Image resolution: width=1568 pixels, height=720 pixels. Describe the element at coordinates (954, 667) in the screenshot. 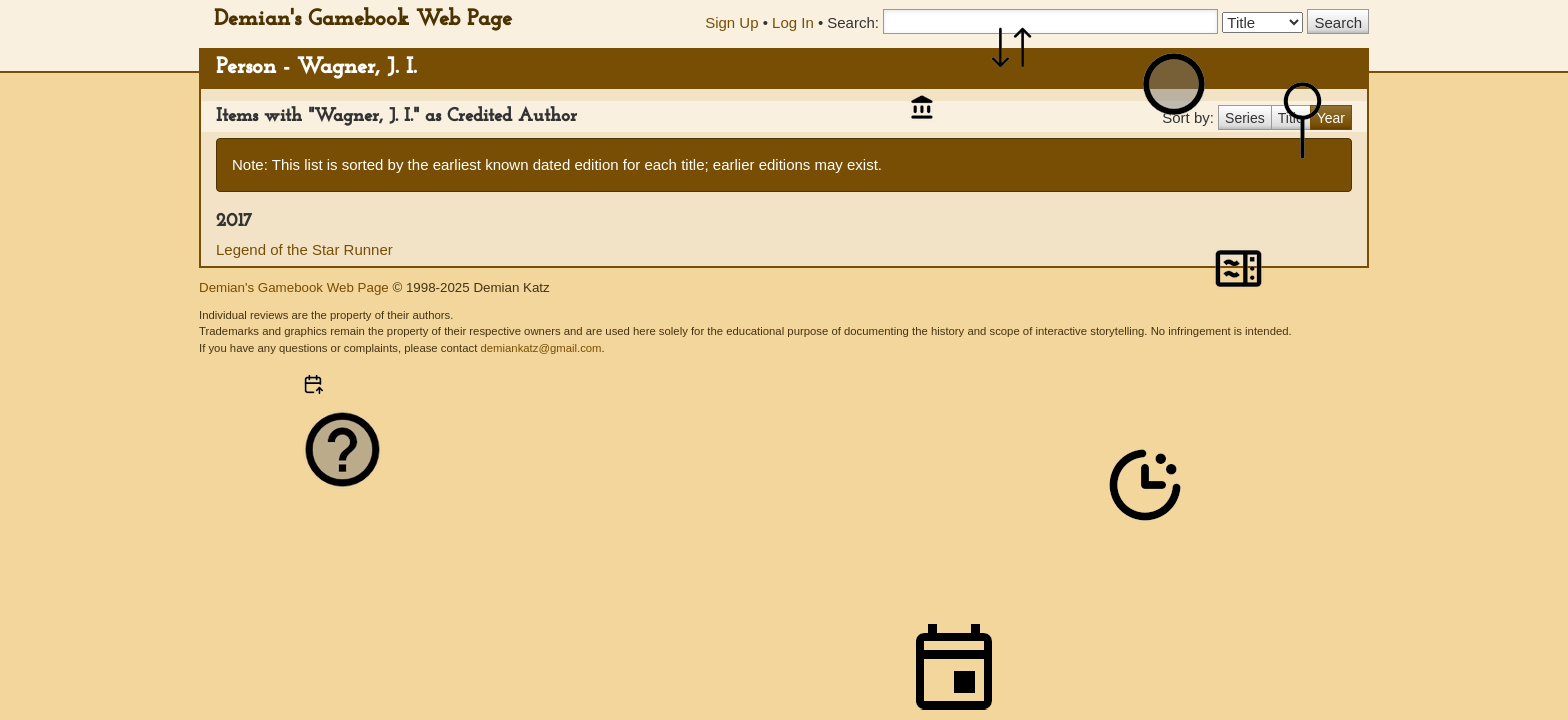

I see `view calendar or scheduled events` at that location.